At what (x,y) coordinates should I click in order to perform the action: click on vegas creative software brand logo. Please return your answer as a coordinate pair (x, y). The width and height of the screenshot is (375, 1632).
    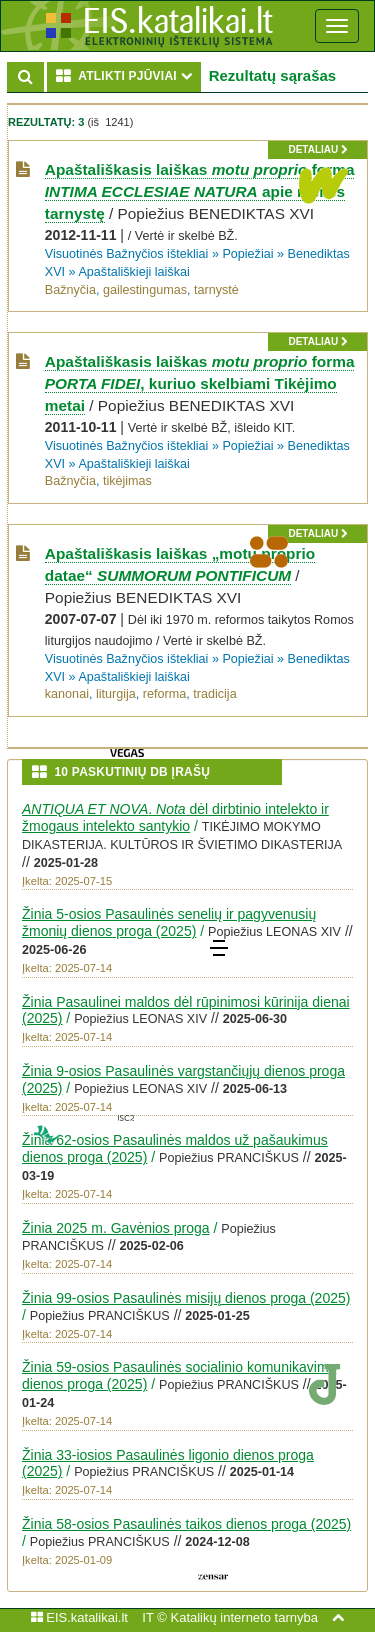
    Looking at the image, I should click on (127, 753).